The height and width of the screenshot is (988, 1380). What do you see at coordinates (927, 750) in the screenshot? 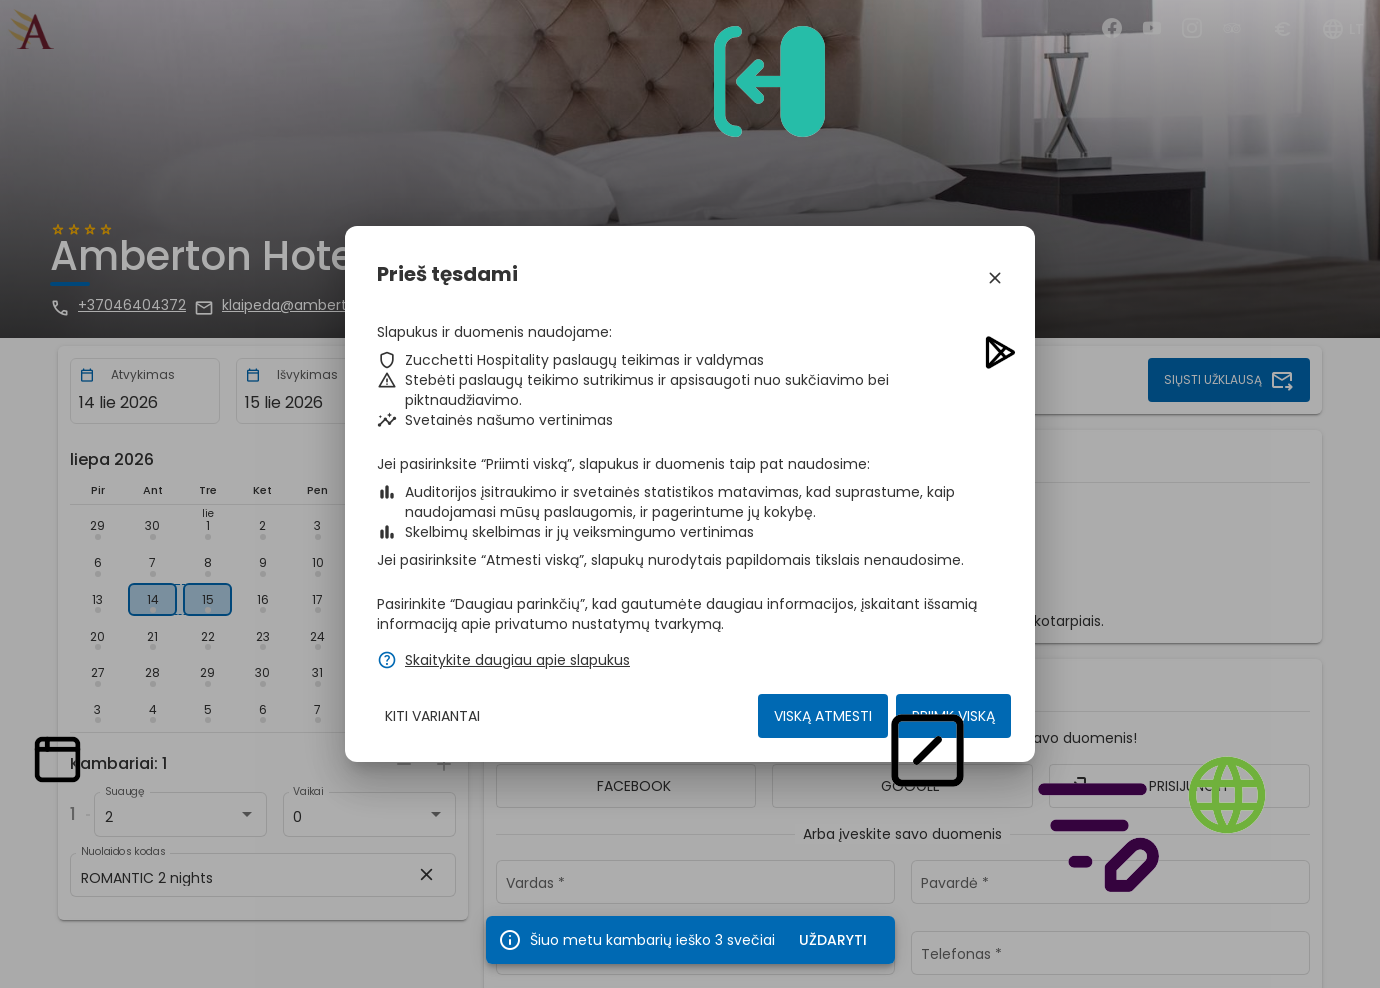
I see `indicates a blocked or prohibited action` at bounding box center [927, 750].